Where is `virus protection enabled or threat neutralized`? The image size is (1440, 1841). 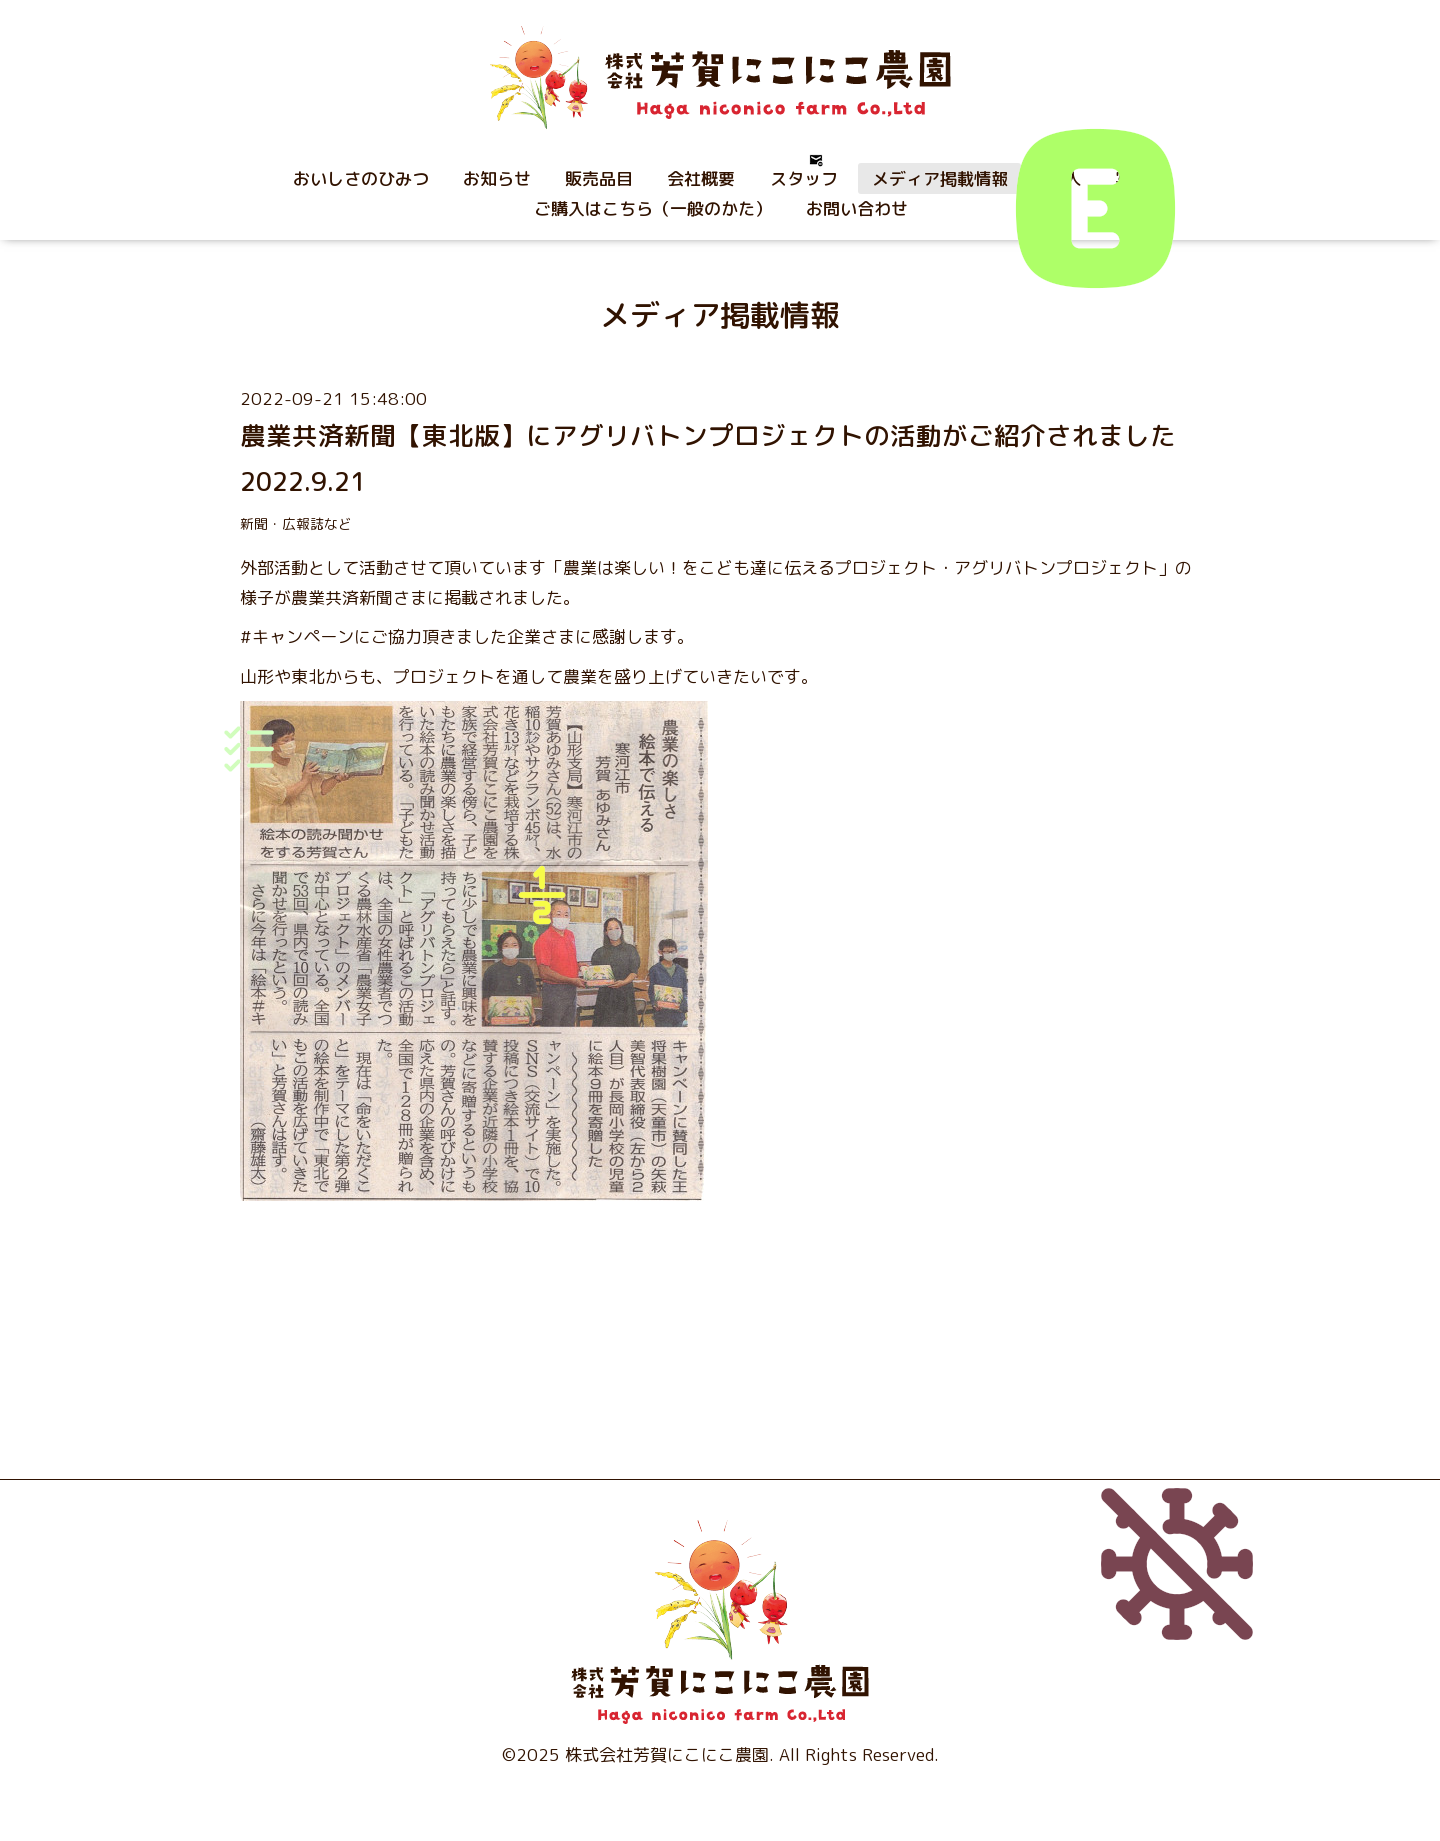
virus protection enabled or threat neutralized is located at coordinates (1177, 1564).